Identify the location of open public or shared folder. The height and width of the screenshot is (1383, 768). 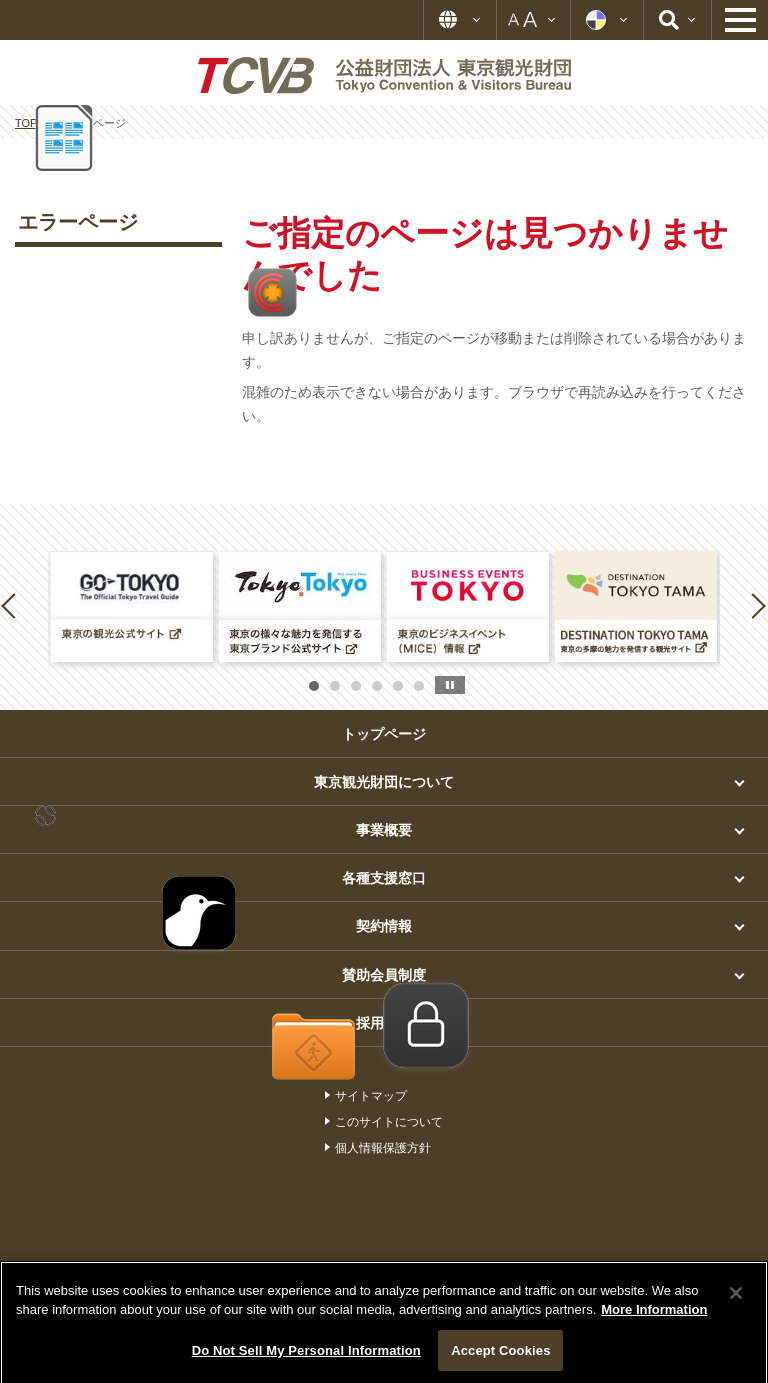
(313, 1046).